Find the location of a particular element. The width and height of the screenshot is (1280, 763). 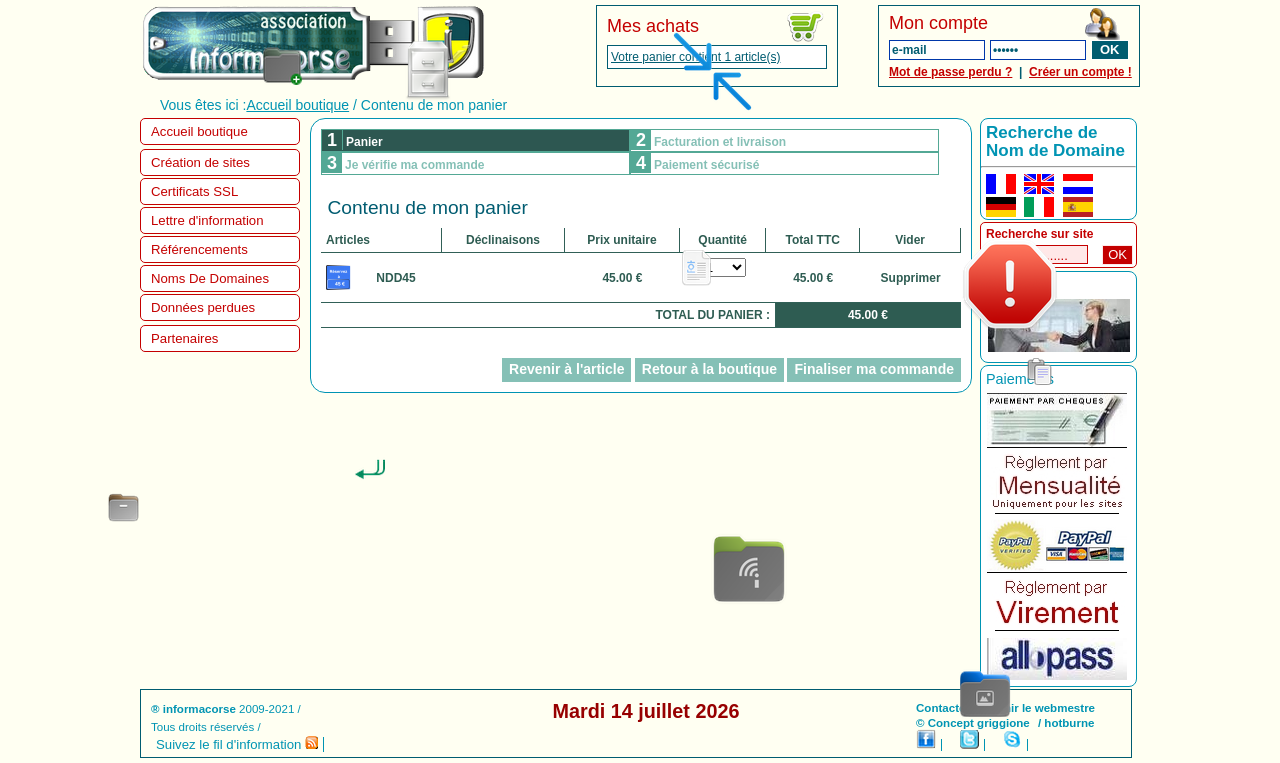

compress or reduce file size is located at coordinates (712, 71).